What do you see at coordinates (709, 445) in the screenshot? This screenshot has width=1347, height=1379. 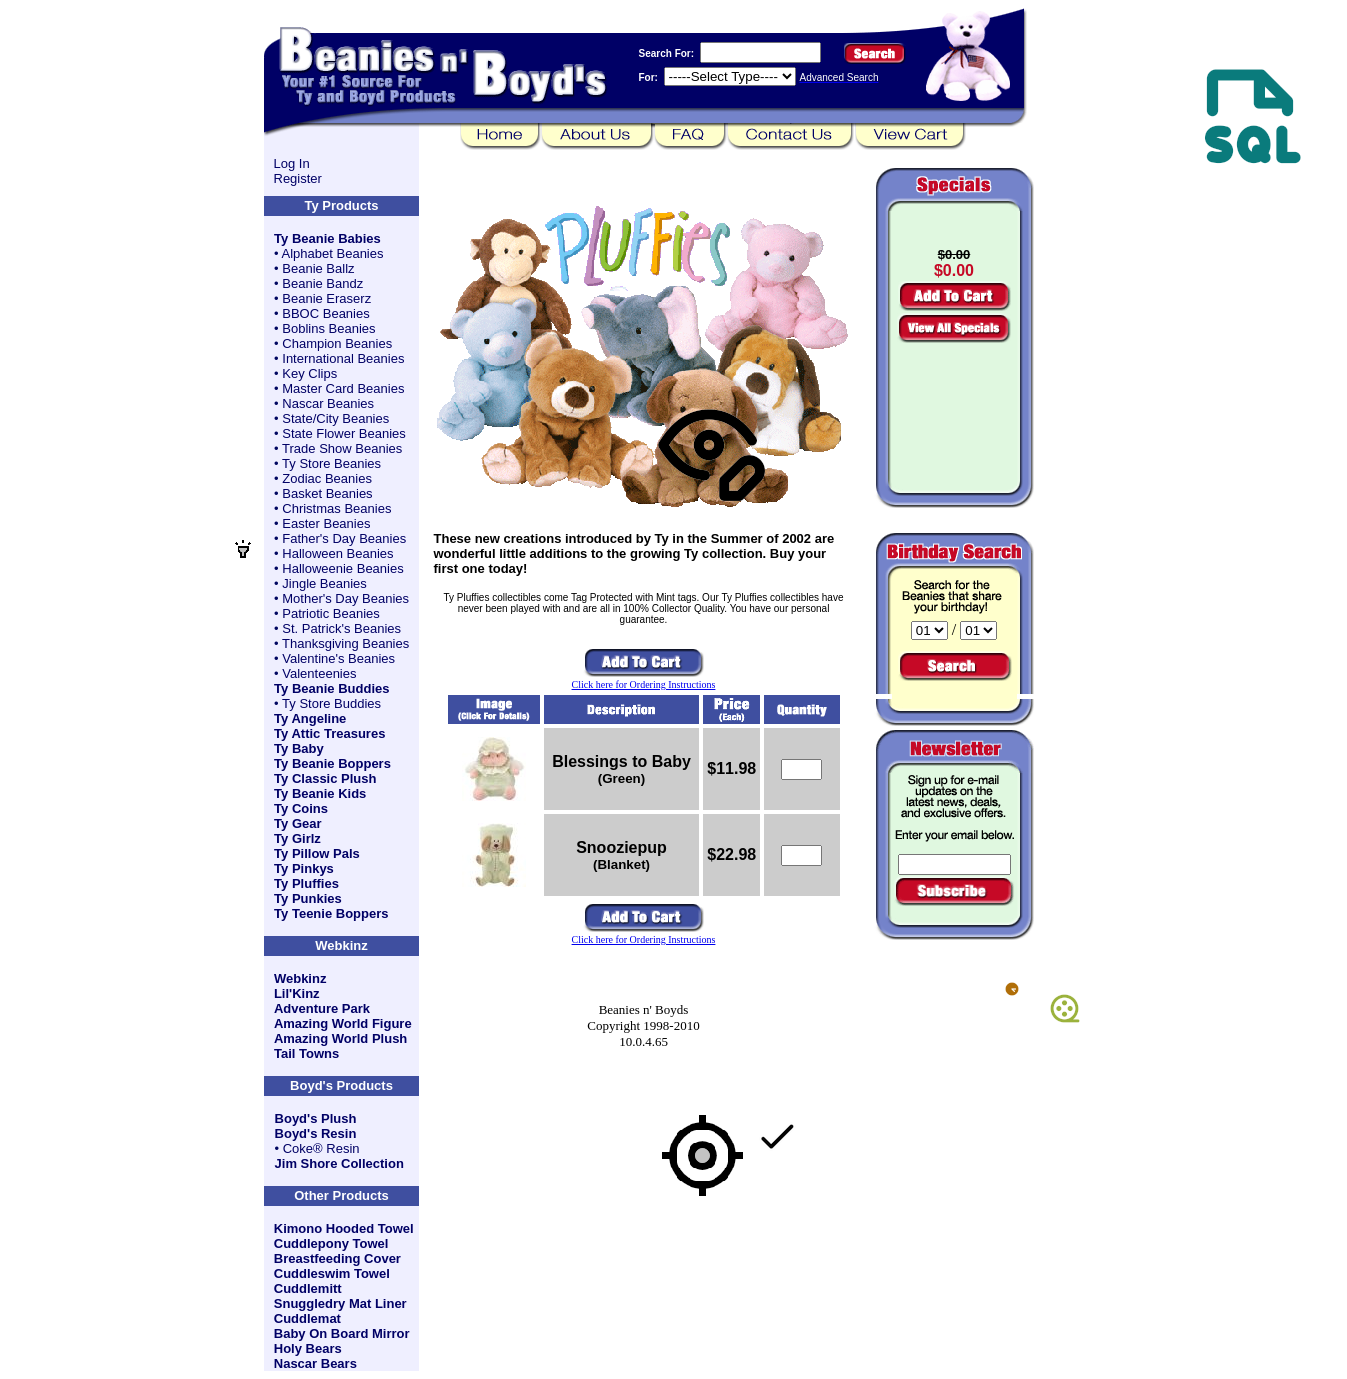 I see `edit visibility settings` at bounding box center [709, 445].